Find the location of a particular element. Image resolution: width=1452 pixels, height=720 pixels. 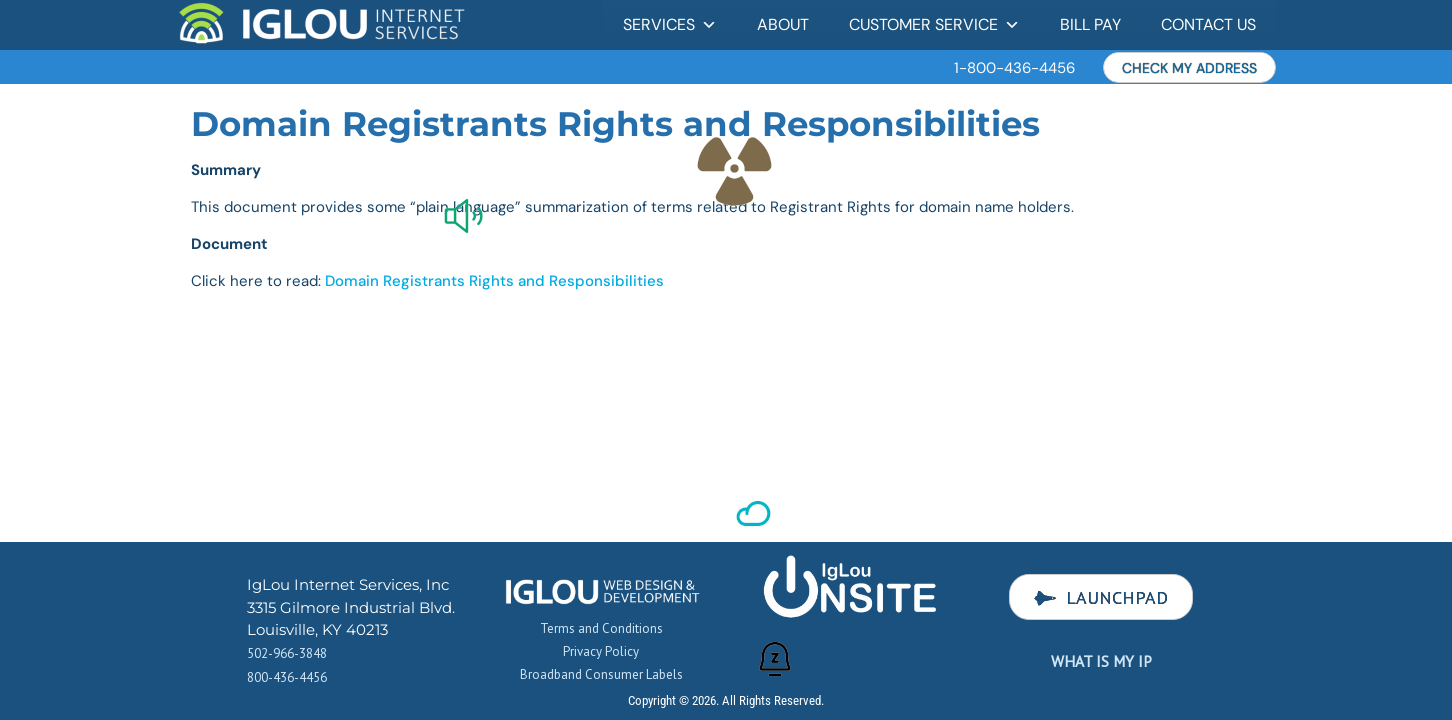

volume is set to high is located at coordinates (463, 216).